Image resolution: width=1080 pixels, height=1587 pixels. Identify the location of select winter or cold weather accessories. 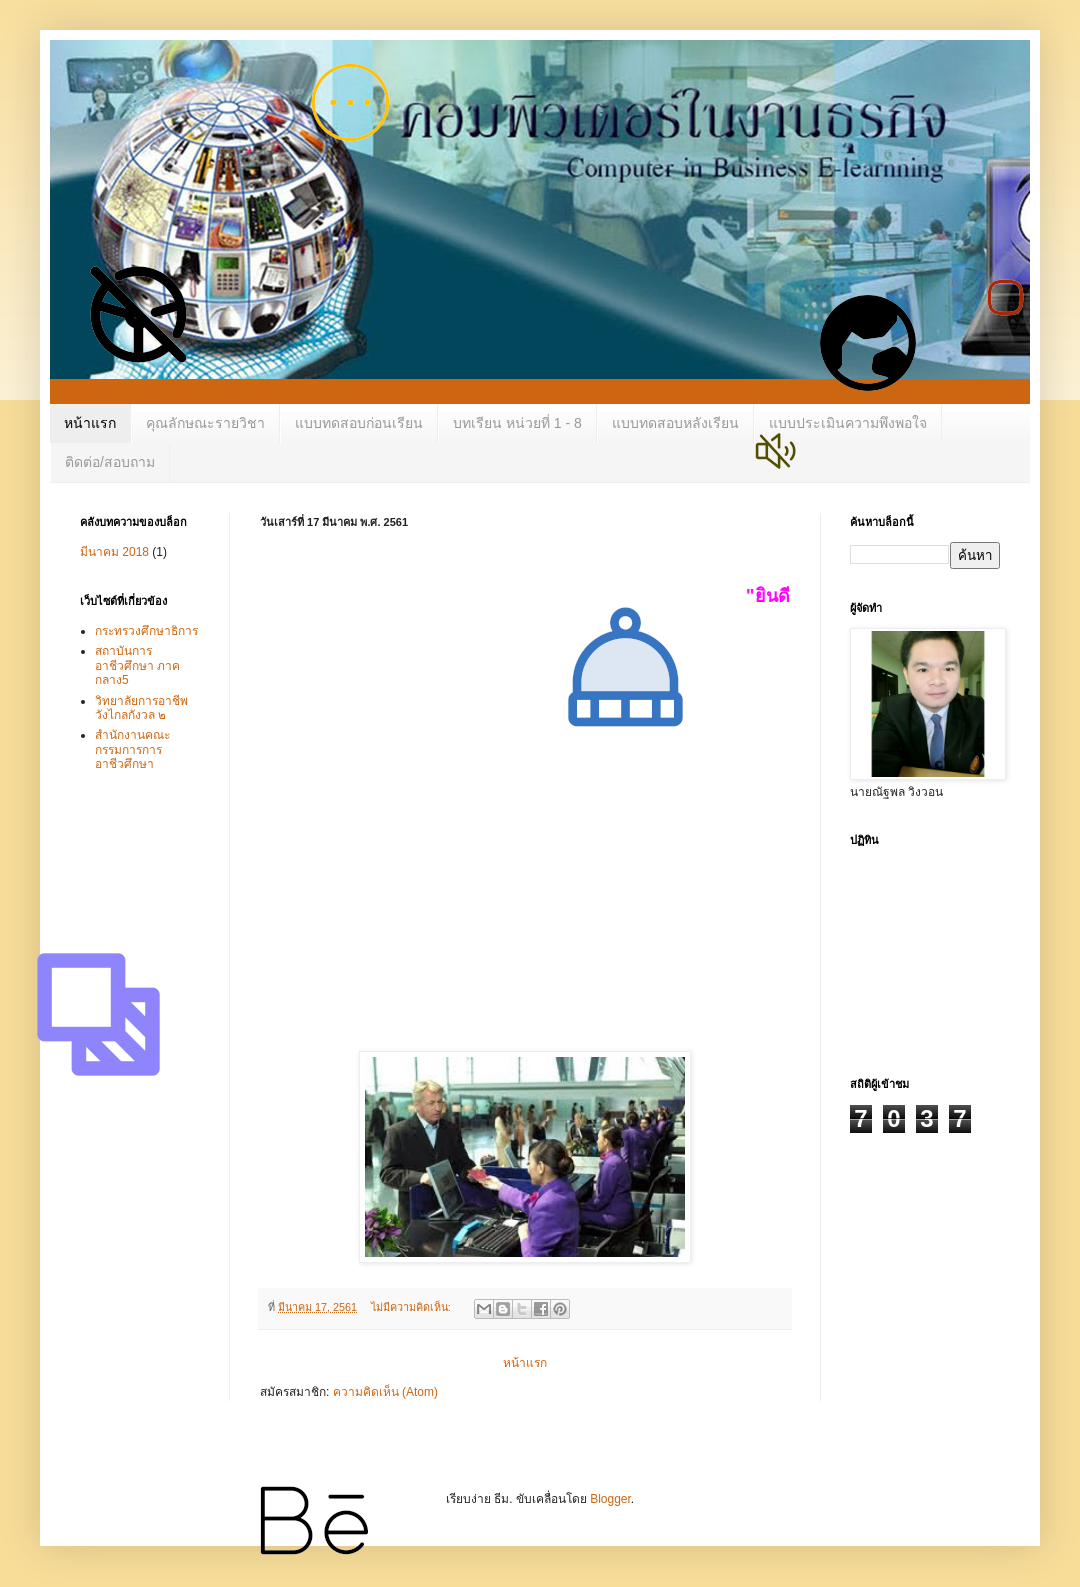
(625, 673).